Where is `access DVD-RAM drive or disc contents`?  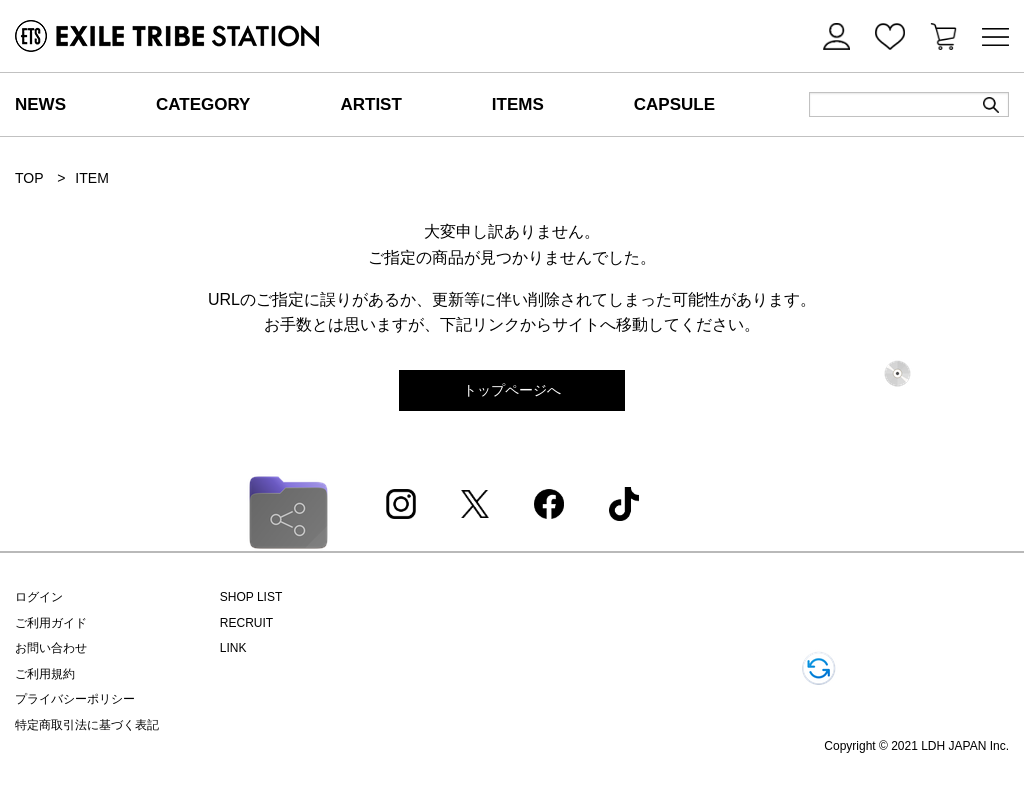 access DVD-RAM drive or disc contents is located at coordinates (897, 373).